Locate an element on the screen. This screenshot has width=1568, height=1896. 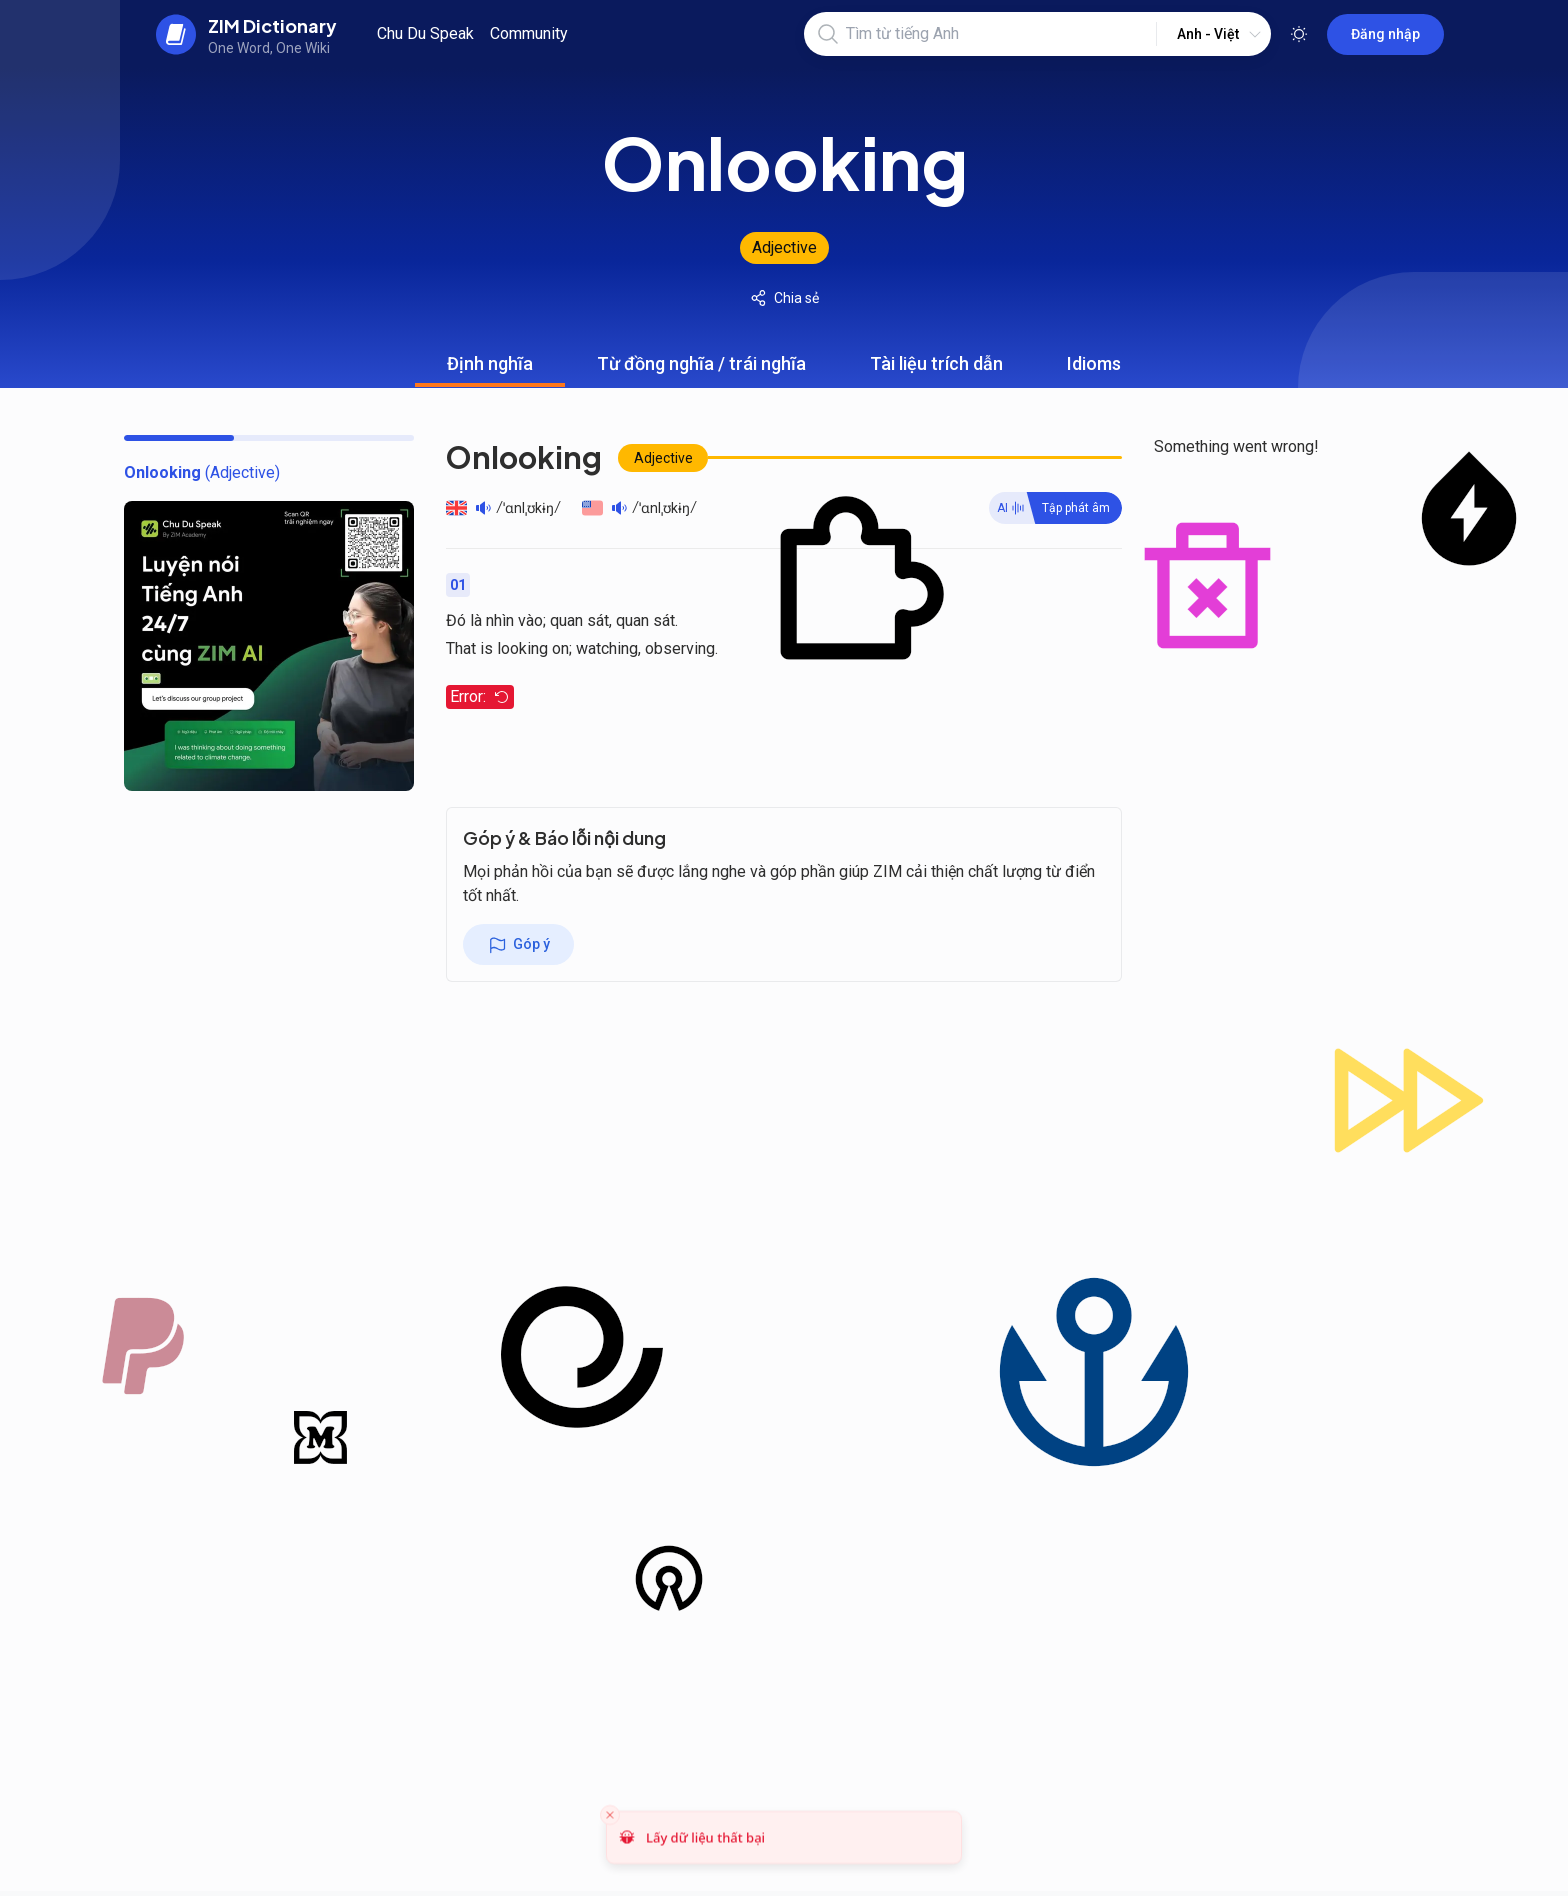
delete selected item is located at coordinates (1207, 585).